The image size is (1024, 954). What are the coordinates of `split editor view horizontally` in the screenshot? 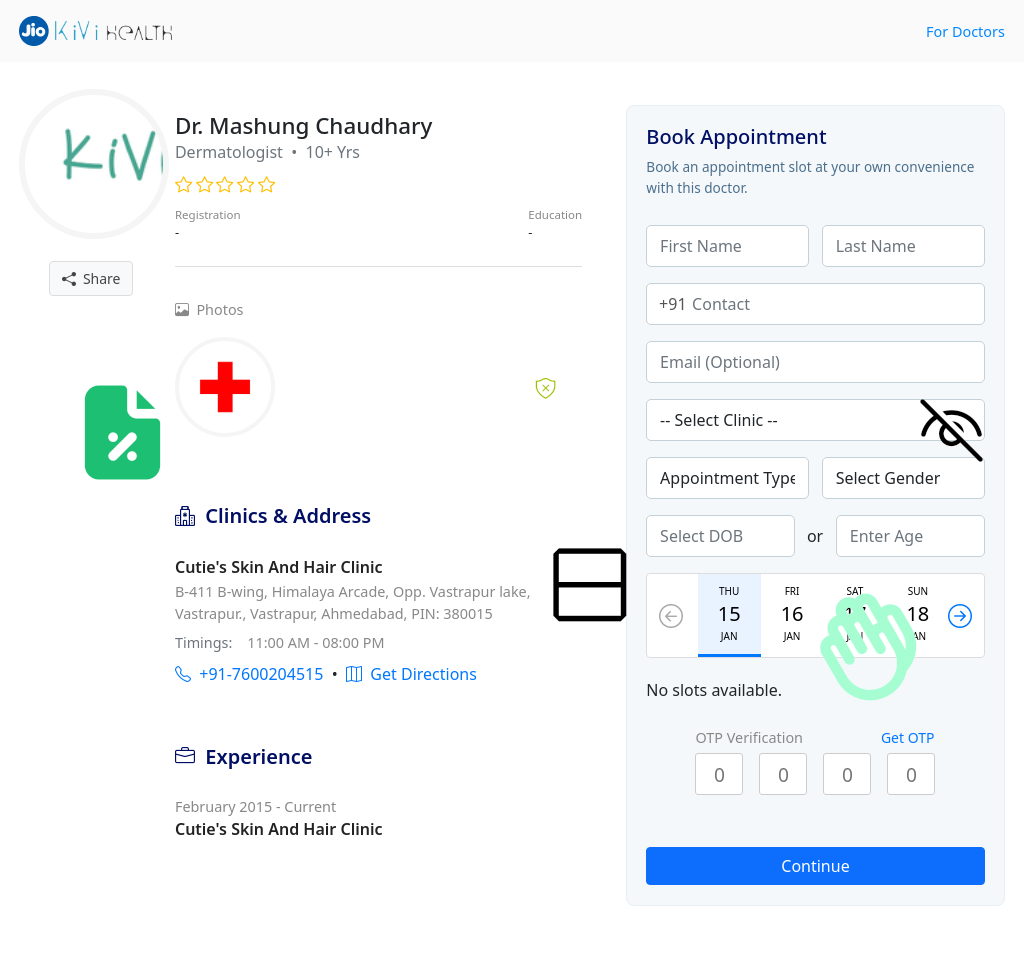 It's located at (587, 582).